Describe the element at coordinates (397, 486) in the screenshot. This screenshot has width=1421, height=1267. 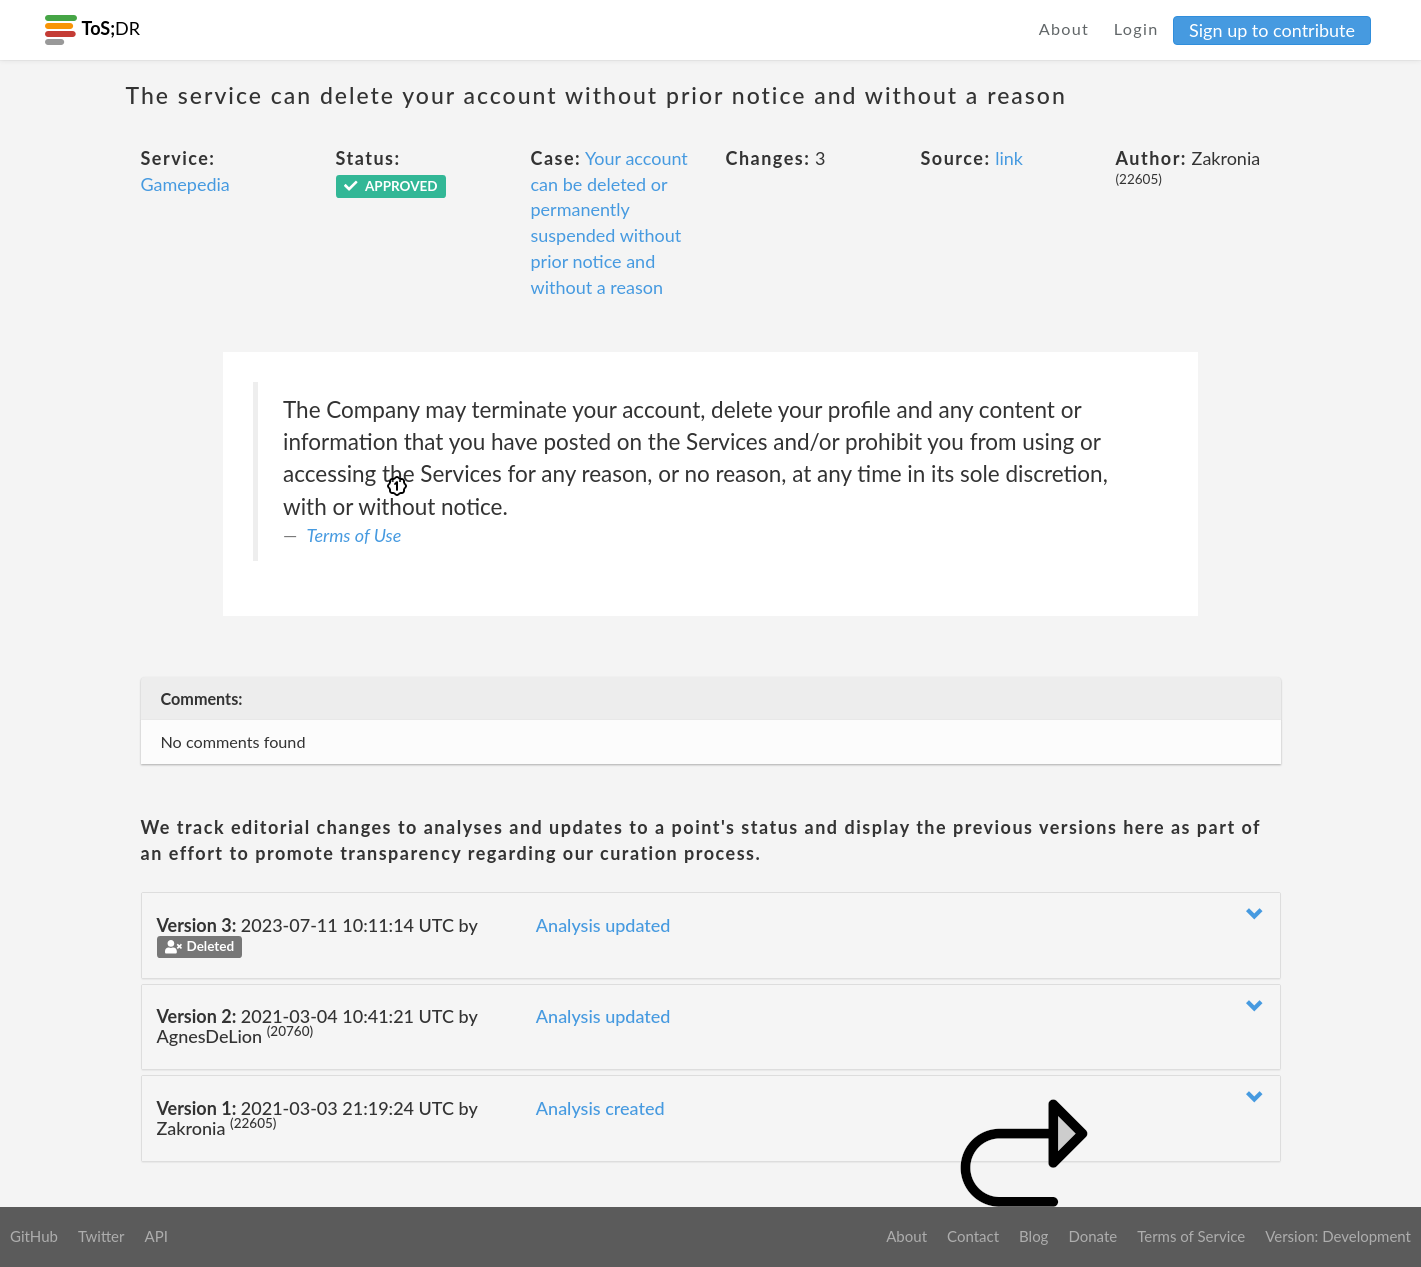
I see `indicates first place or top ranking` at that location.